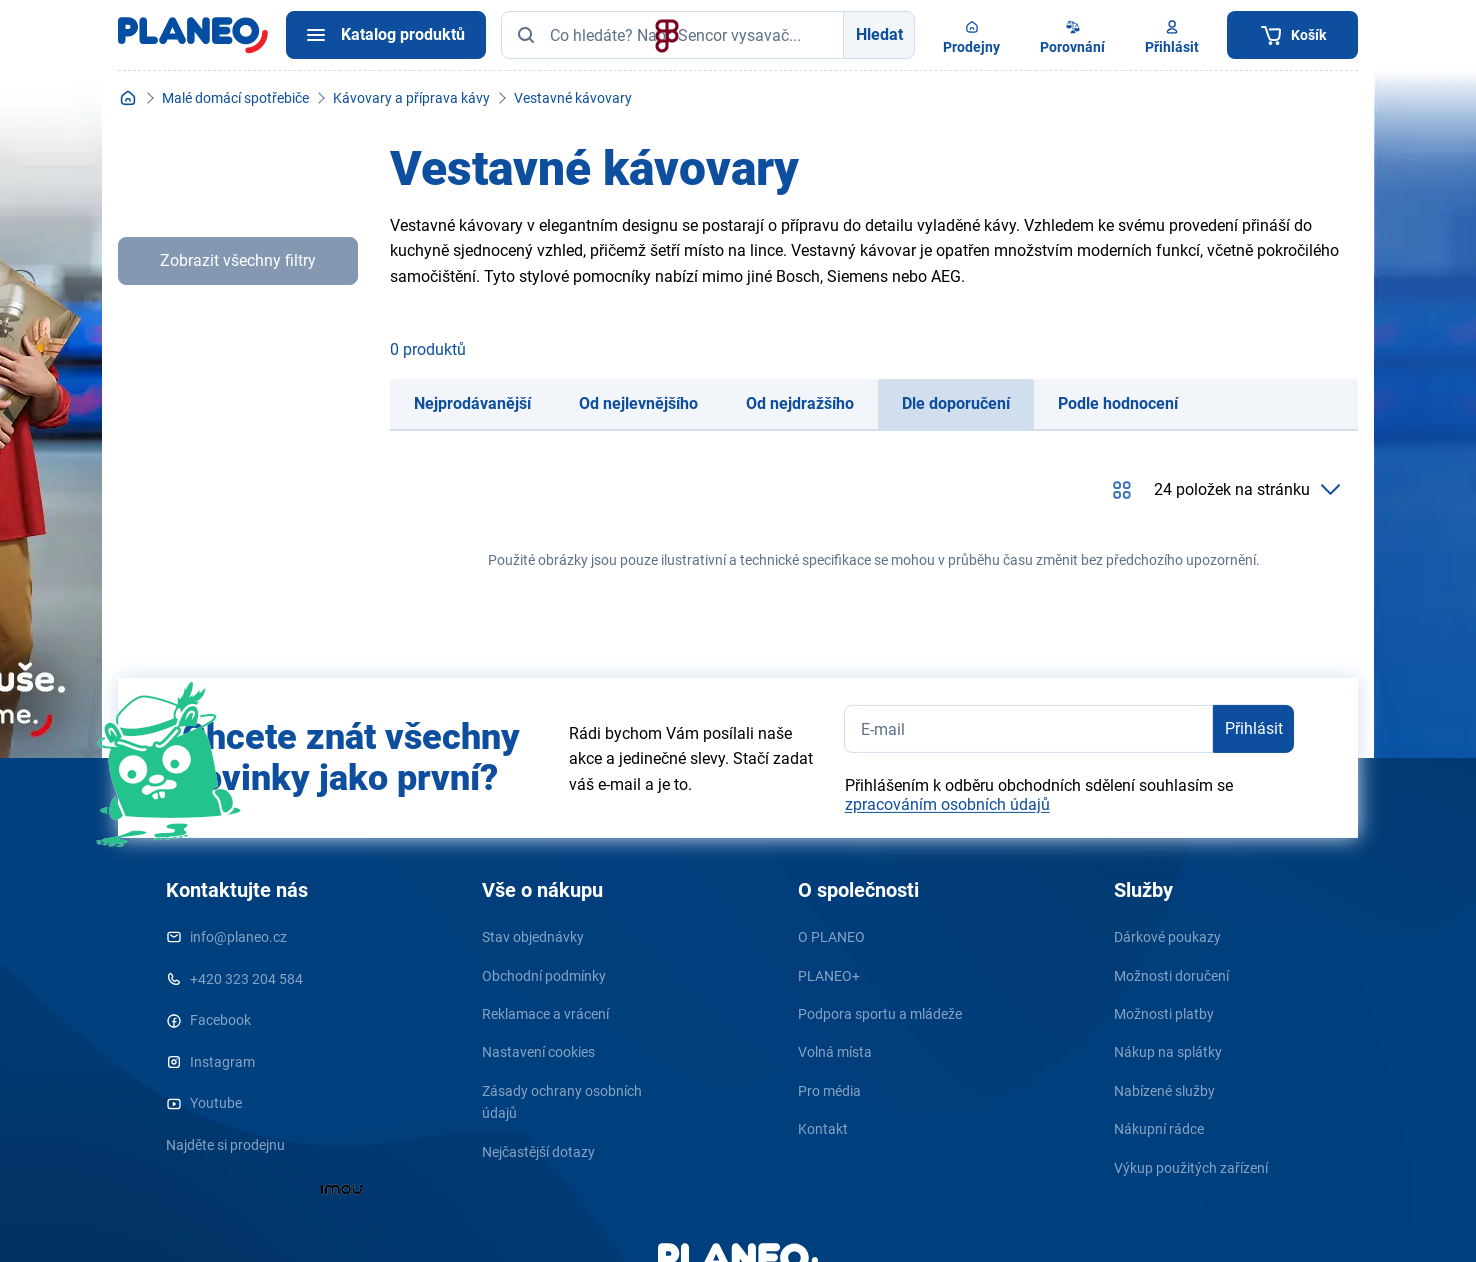  I want to click on open the imou smart home camera app, so click(341, 1189).